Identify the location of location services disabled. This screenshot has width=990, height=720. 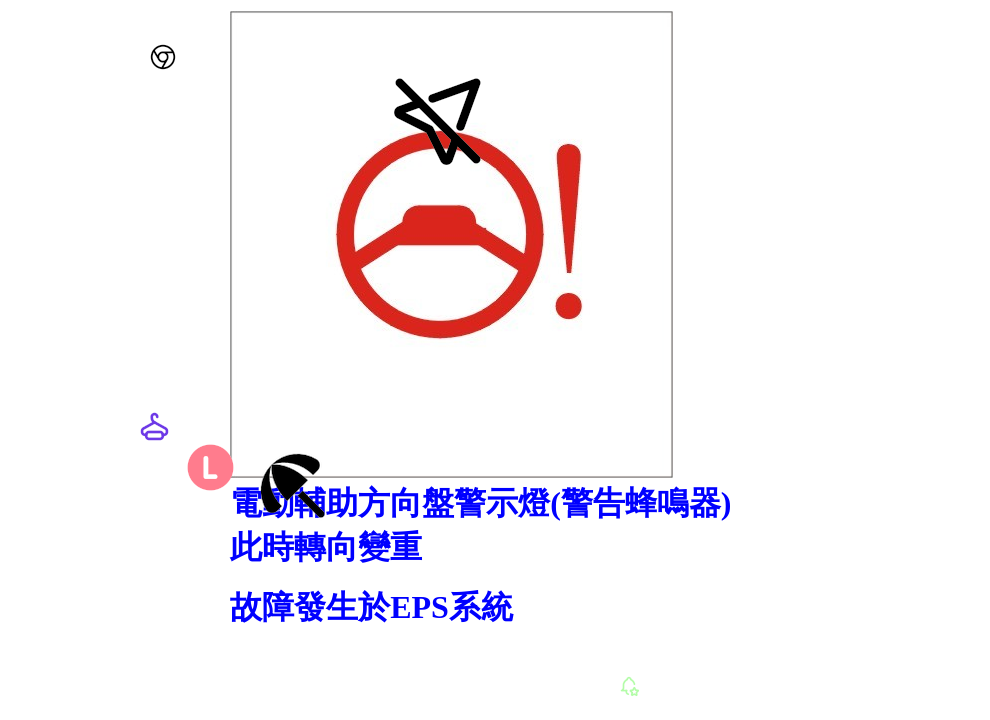
(438, 121).